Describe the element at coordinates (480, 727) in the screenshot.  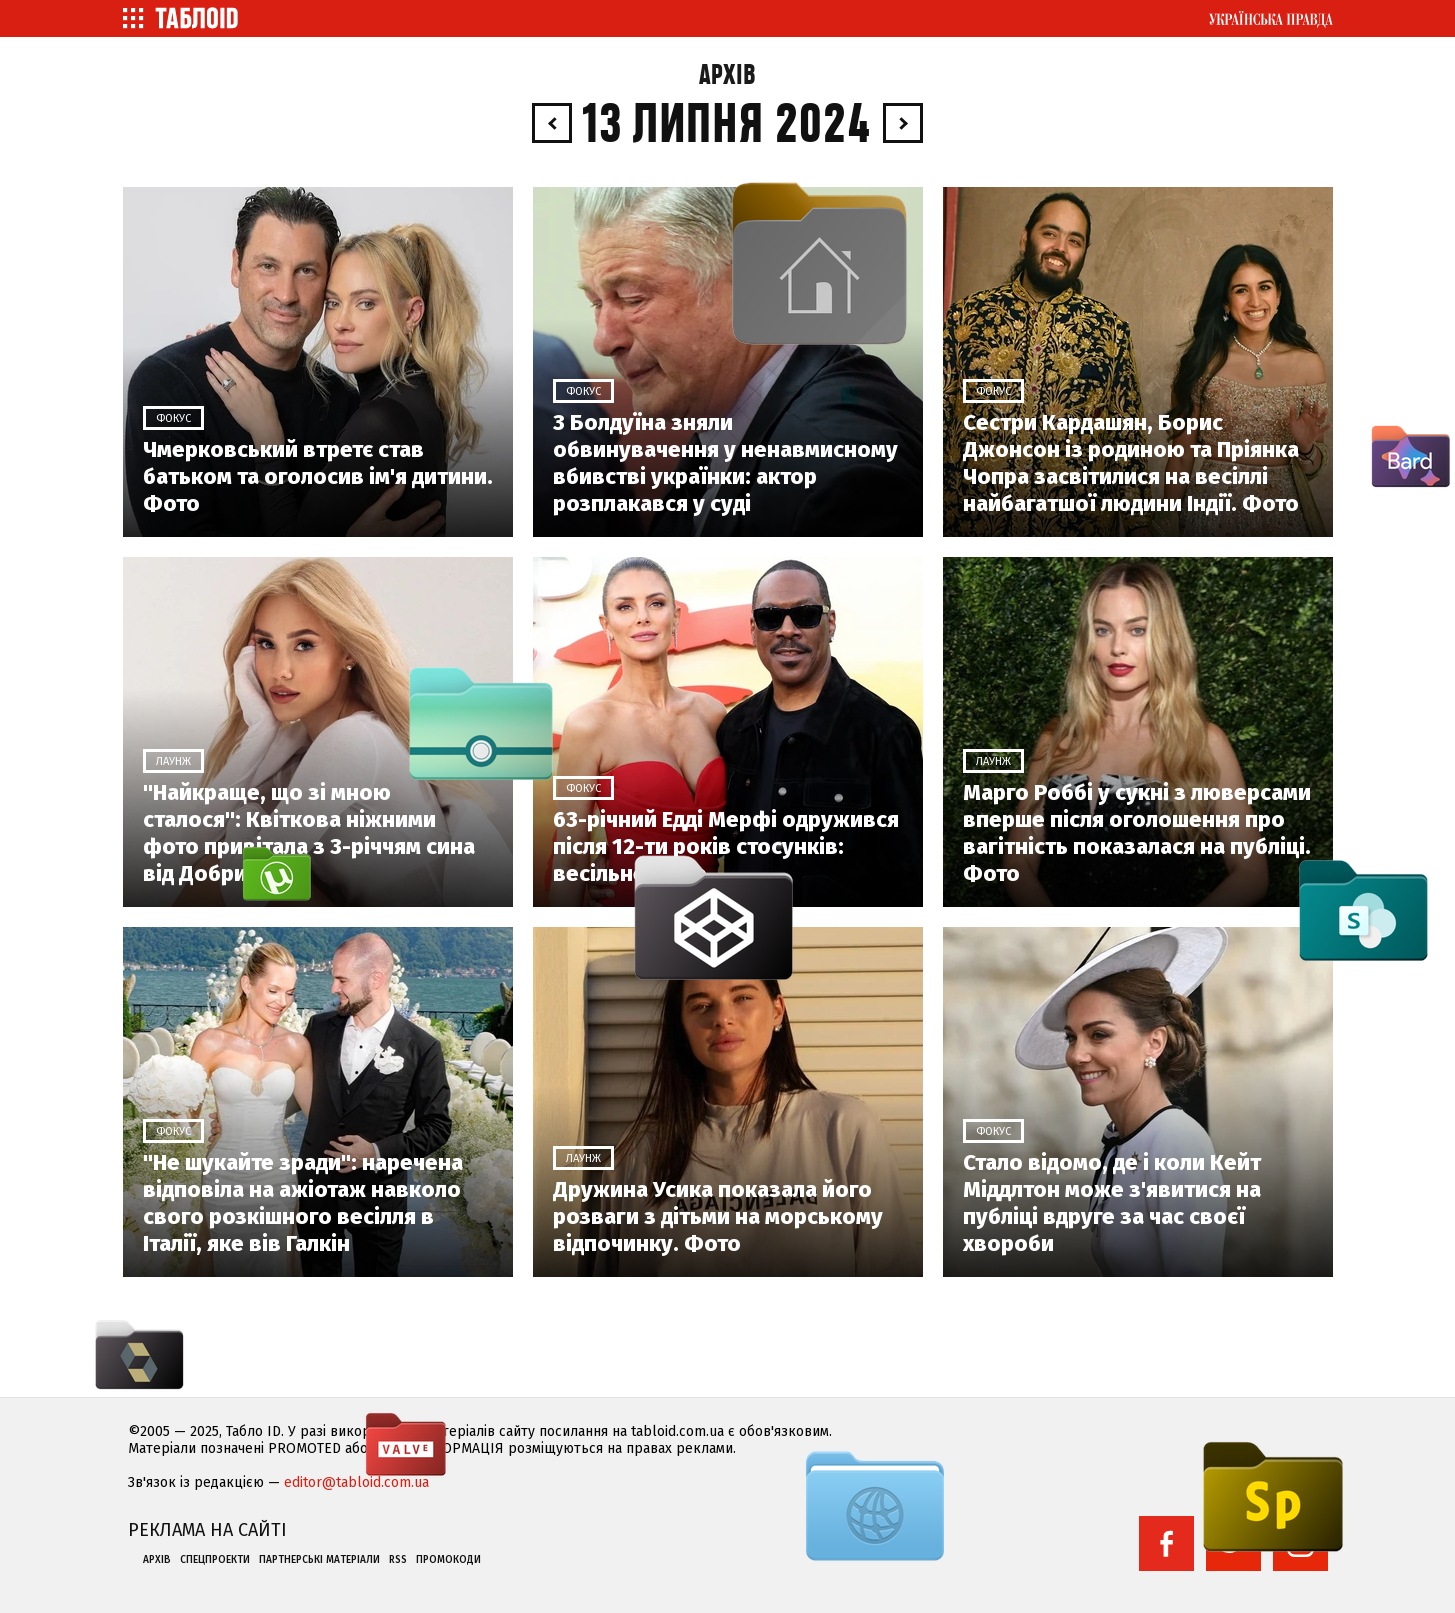
I see `open folder containing pokémon game files` at that location.